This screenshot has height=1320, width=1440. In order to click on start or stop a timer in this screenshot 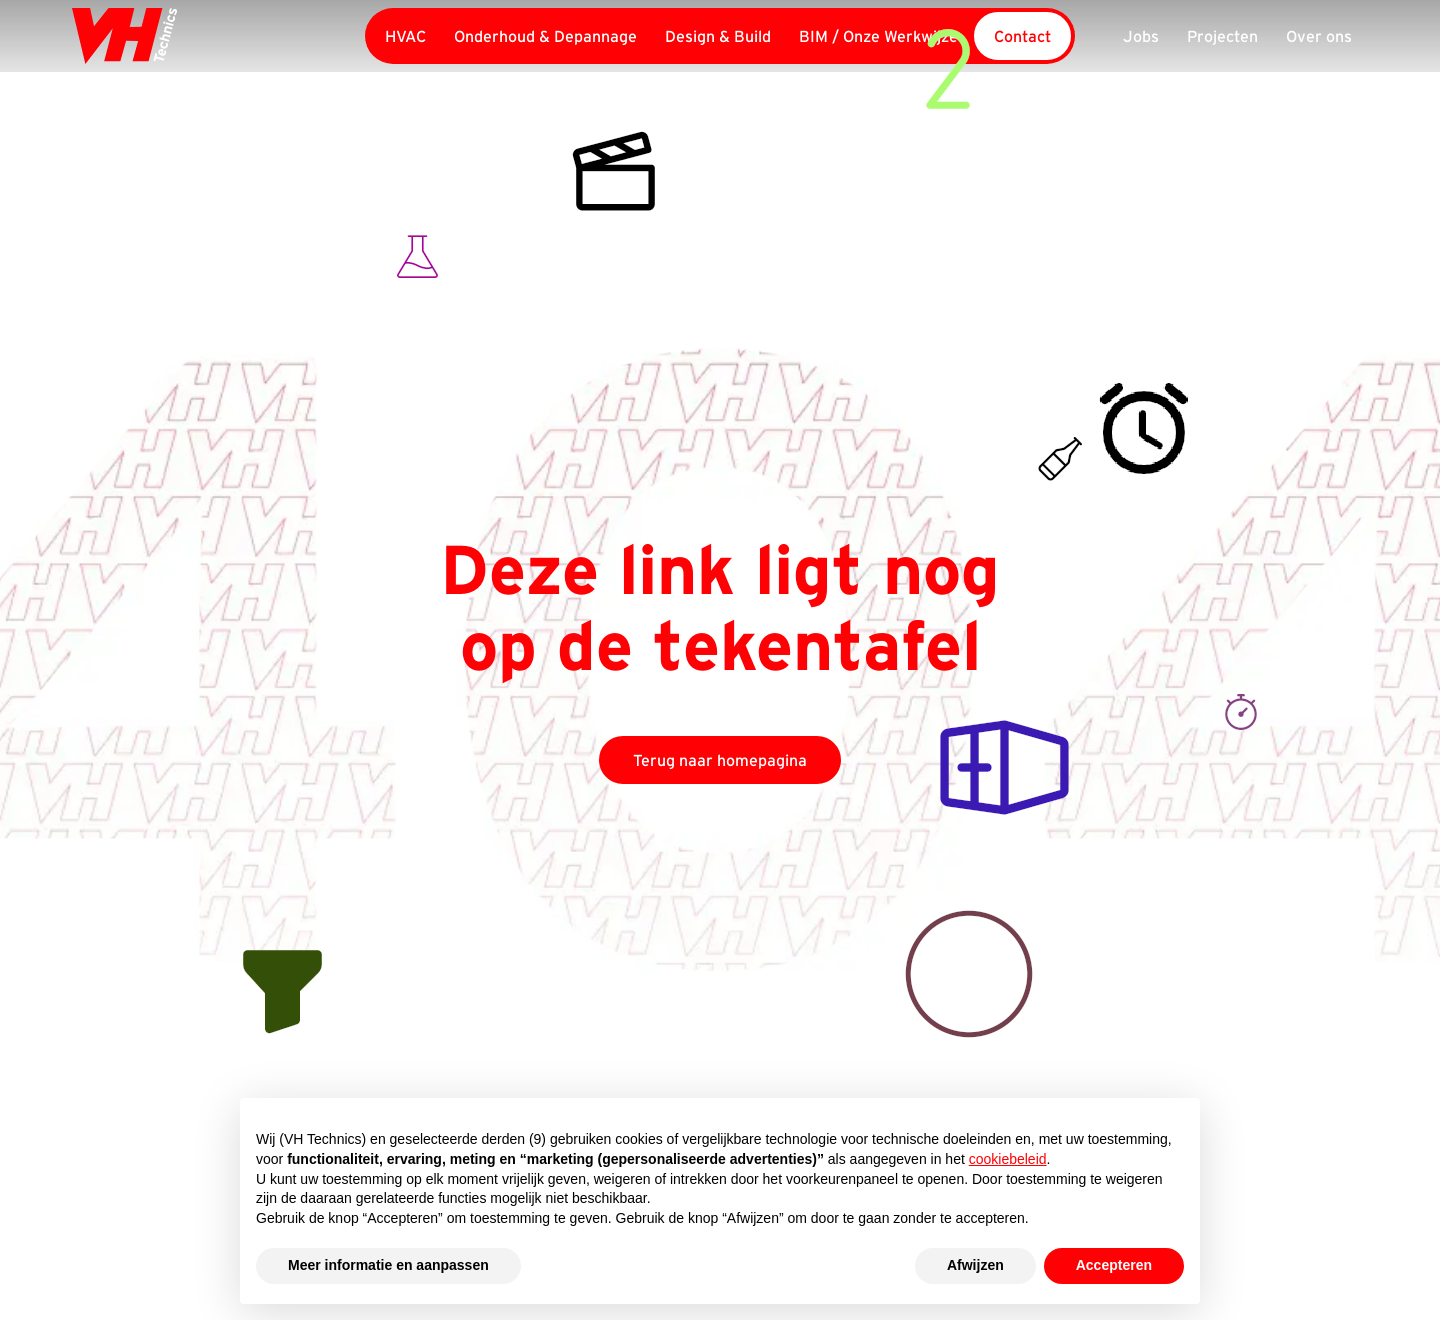, I will do `click(1241, 713)`.